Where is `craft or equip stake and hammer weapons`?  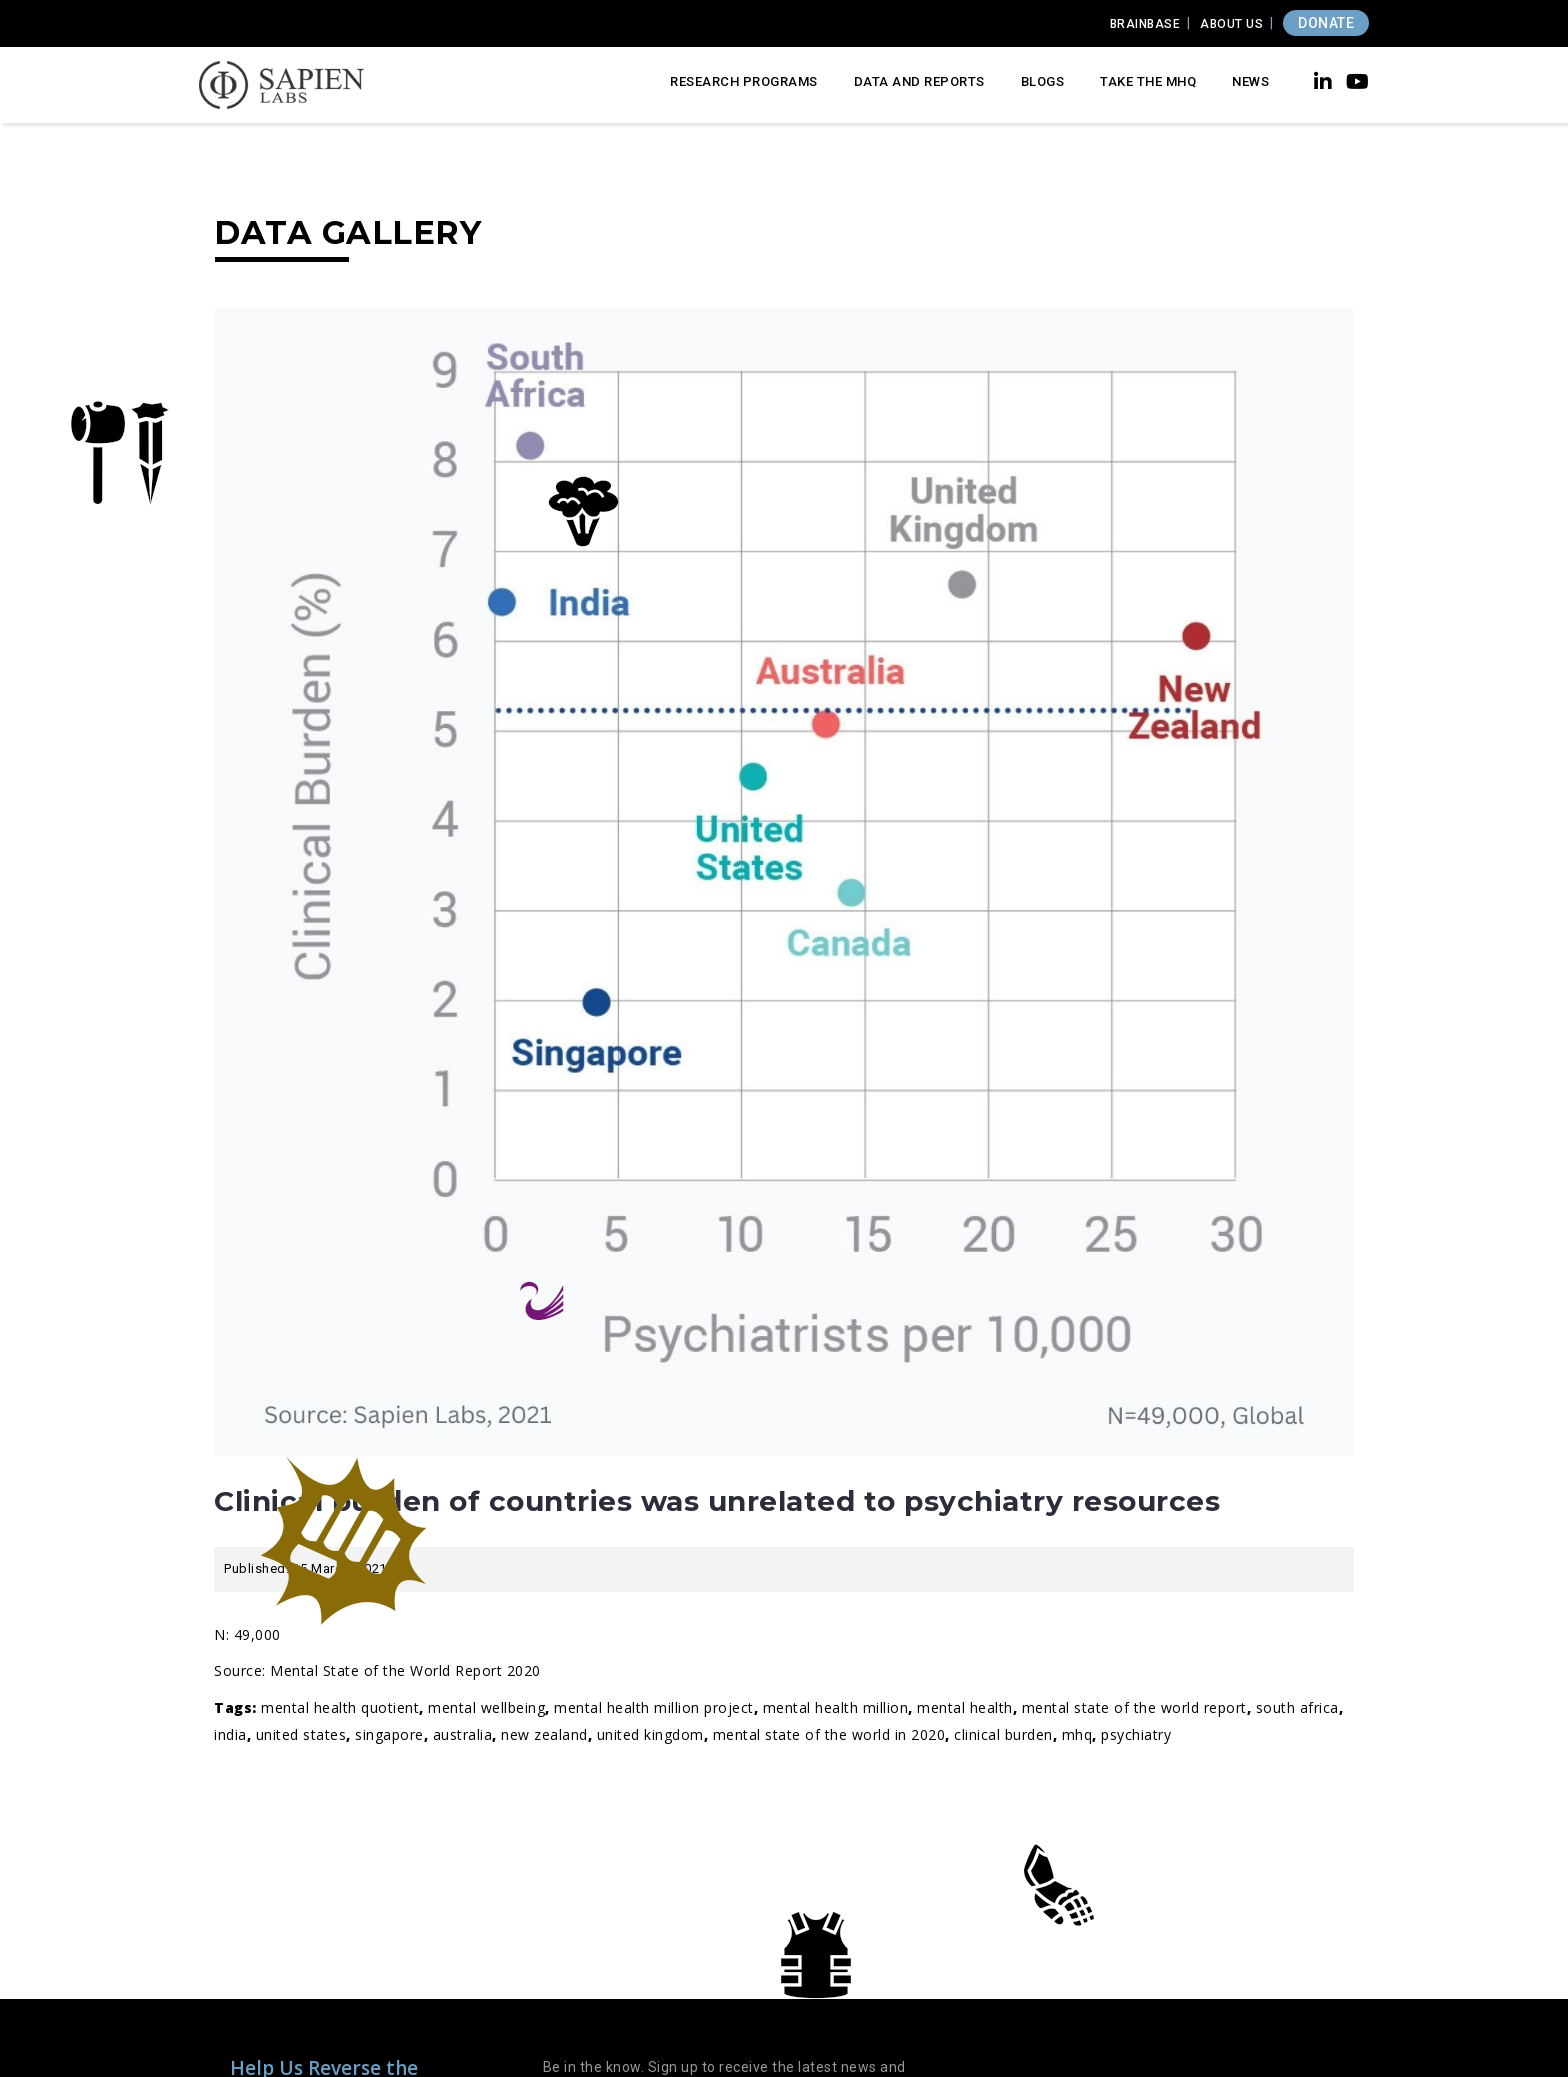
craft or equip stake and hammer weapons is located at coordinates (120, 453).